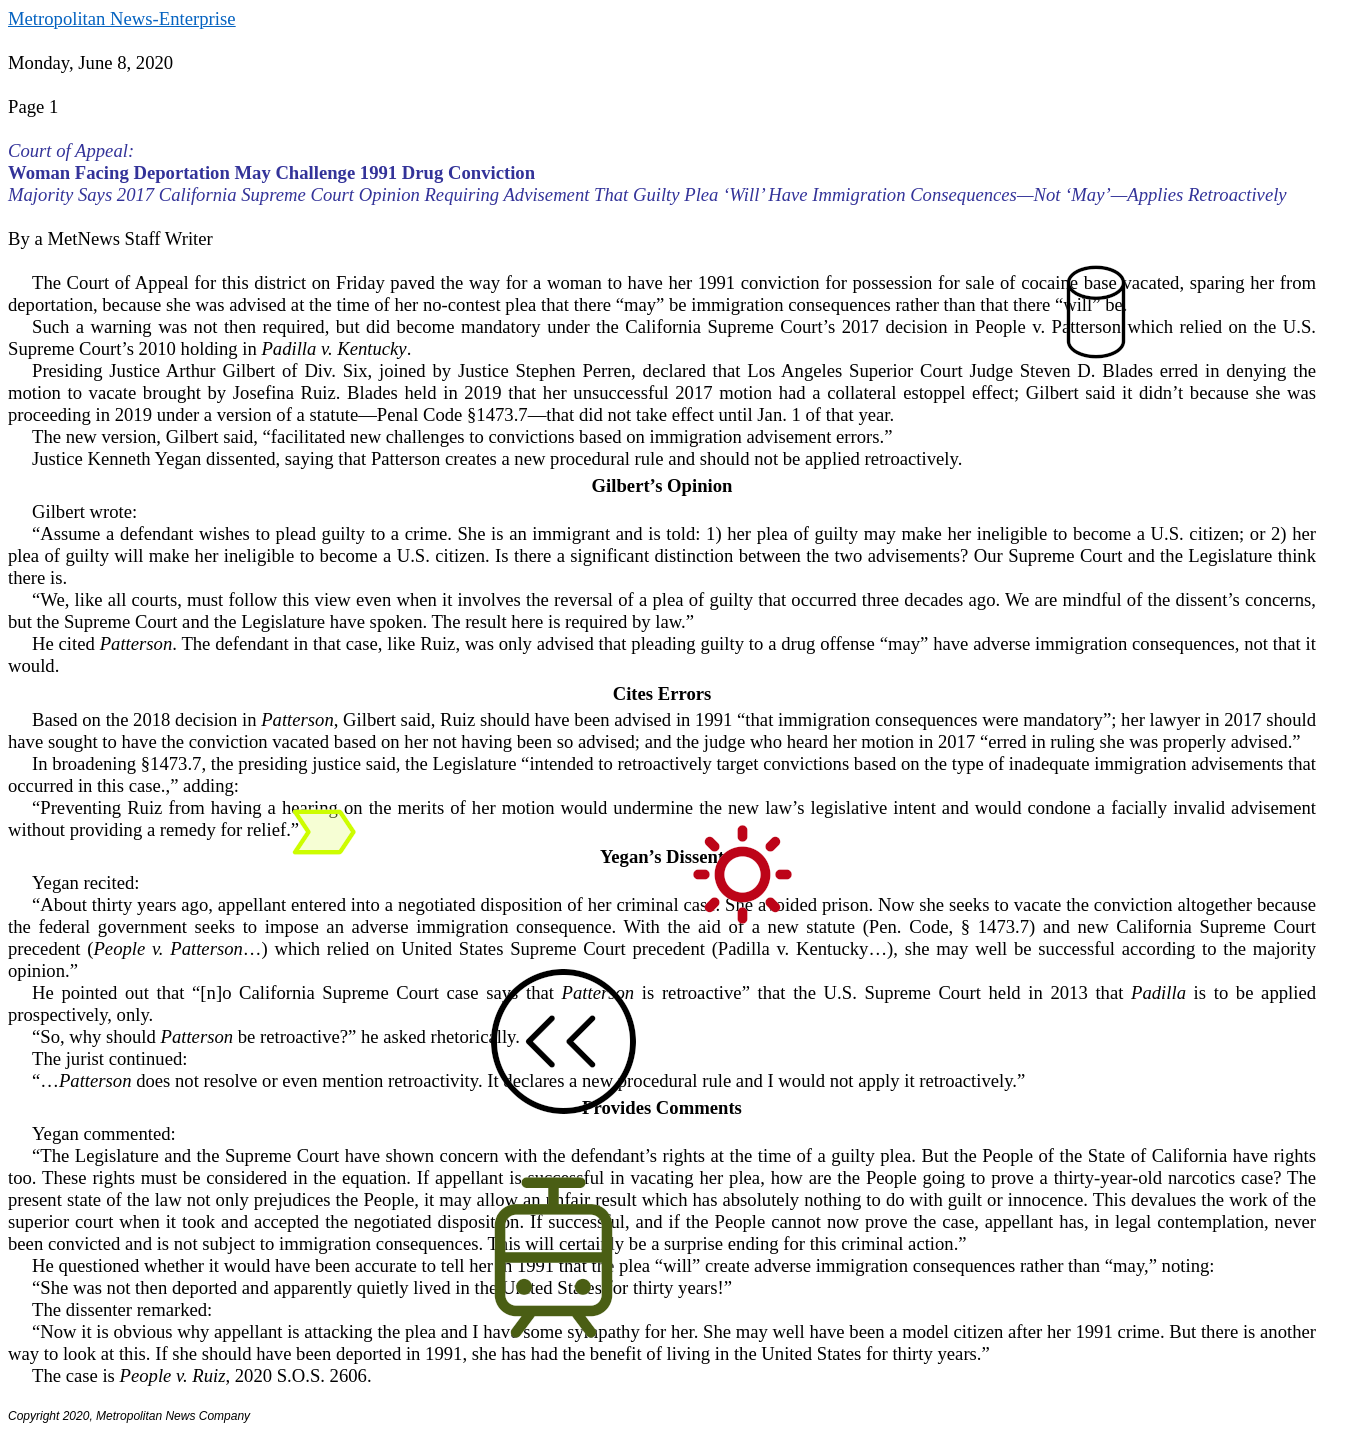 The width and height of the screenshot is (1372, 1431). I want to click on toggle light mode or theme, so click(742, 874).